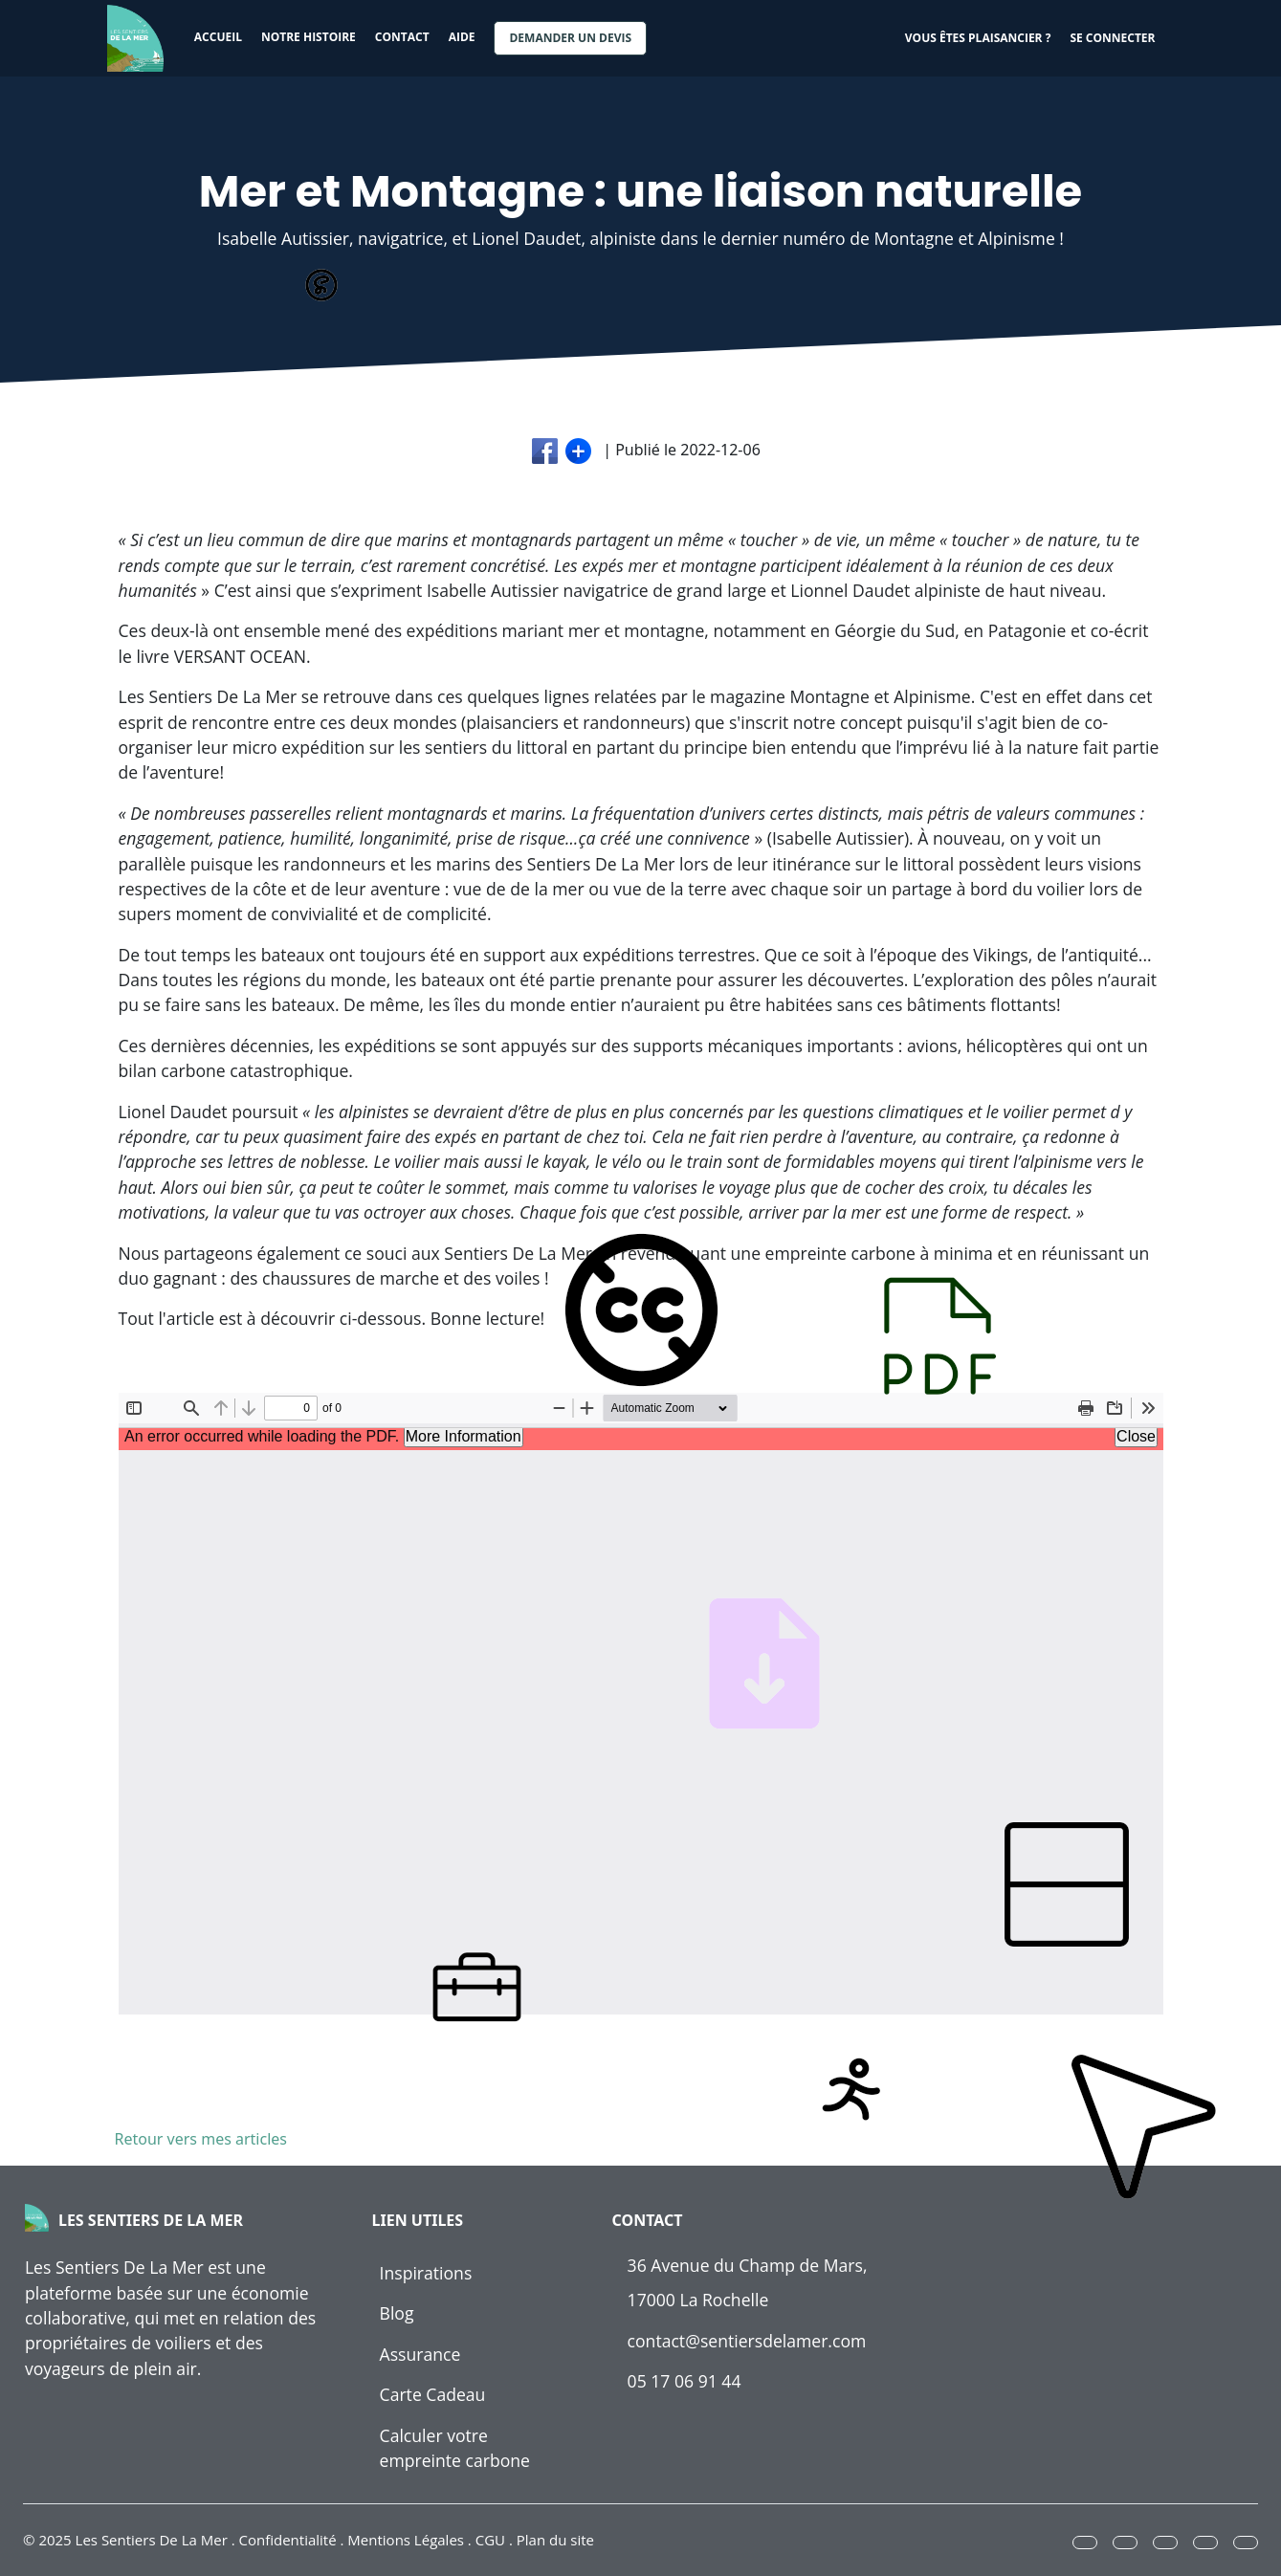  I want to click on indicates sass stylesheet technology, so click(321, 285).